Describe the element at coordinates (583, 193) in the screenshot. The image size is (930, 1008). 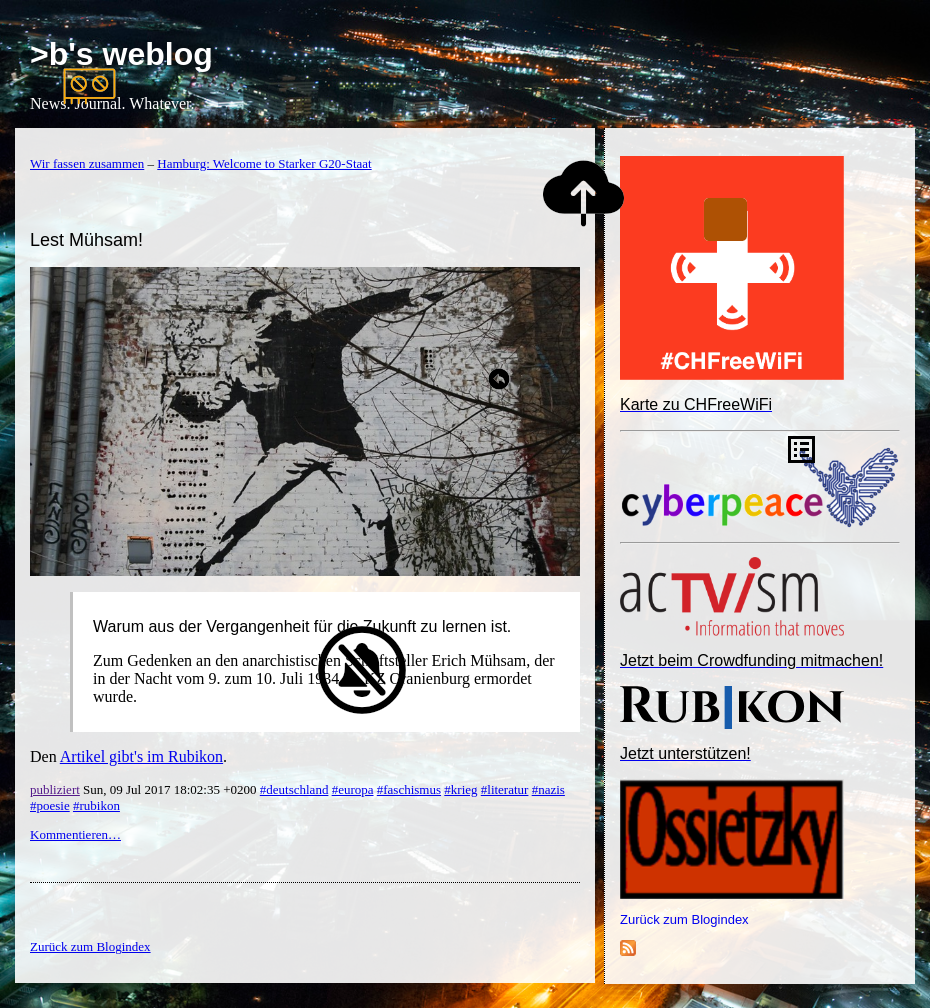
I see `upload a file to the cloud` at that location.